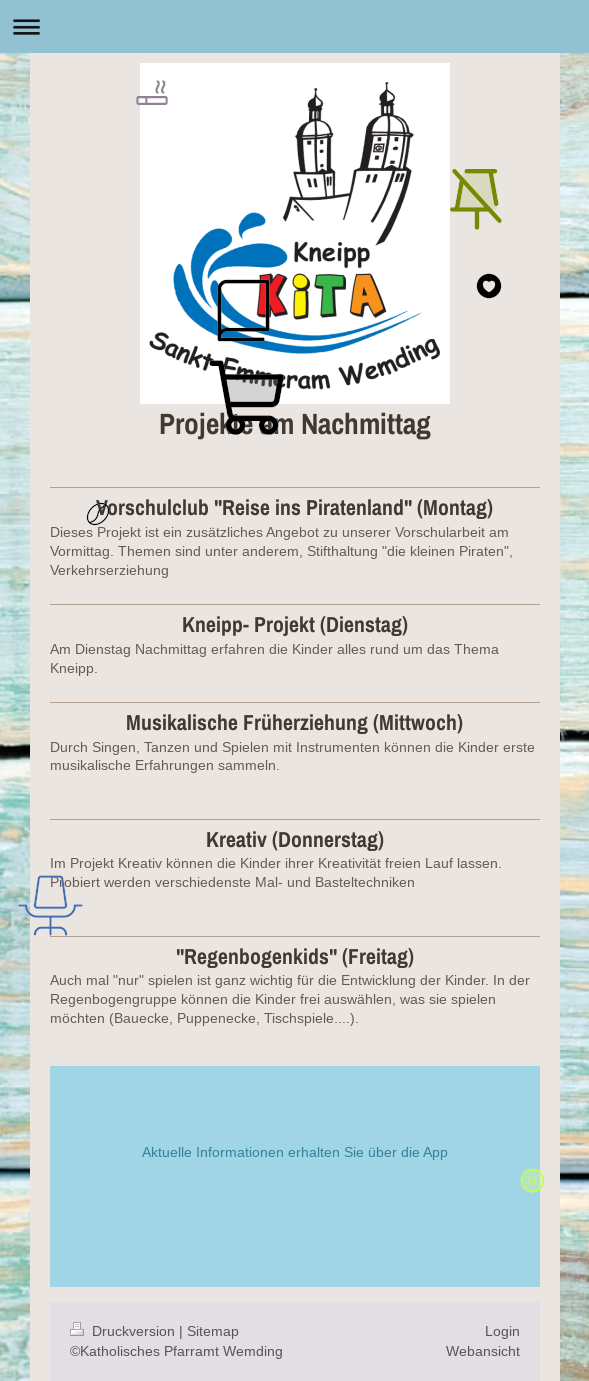  I want to click on view your shopping cart, so click(248, 399).